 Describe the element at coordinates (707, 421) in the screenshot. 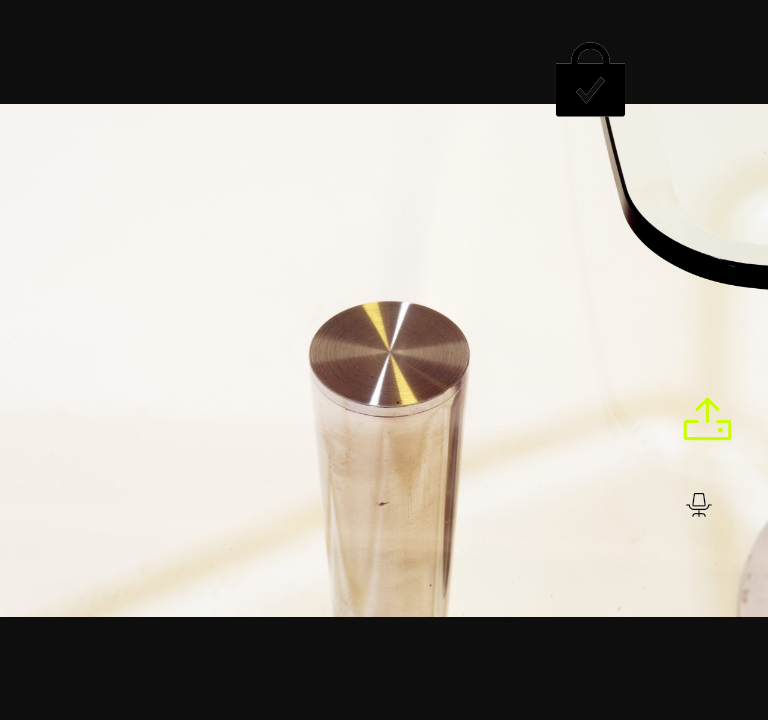

I see `upload a file or document` at that location.